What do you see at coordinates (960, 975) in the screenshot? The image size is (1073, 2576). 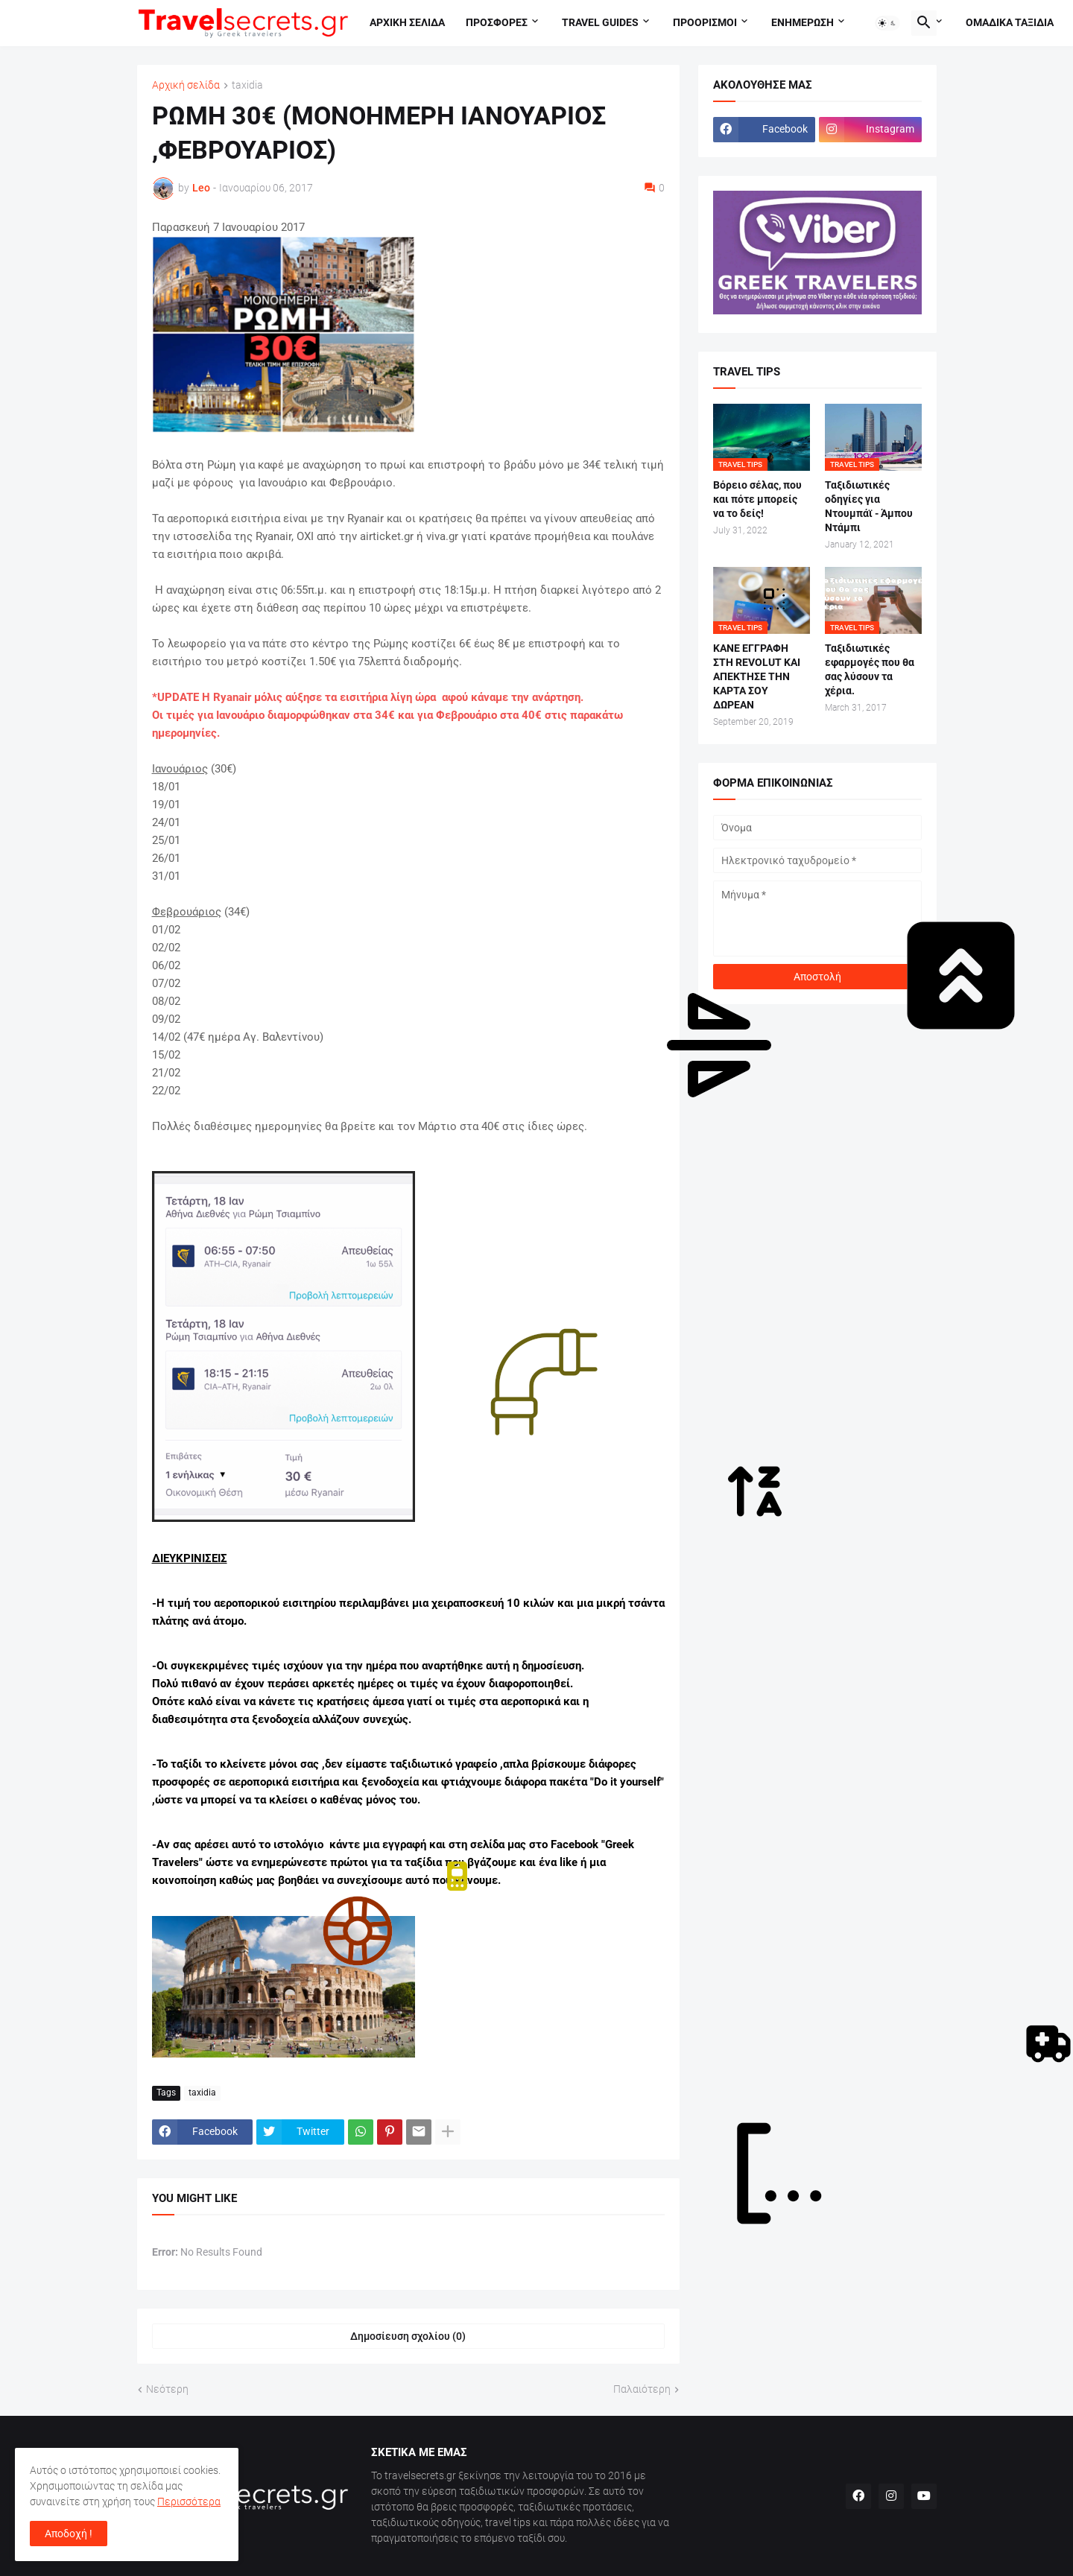 I see `scroll to top of page` at bounding box center [960, 975].